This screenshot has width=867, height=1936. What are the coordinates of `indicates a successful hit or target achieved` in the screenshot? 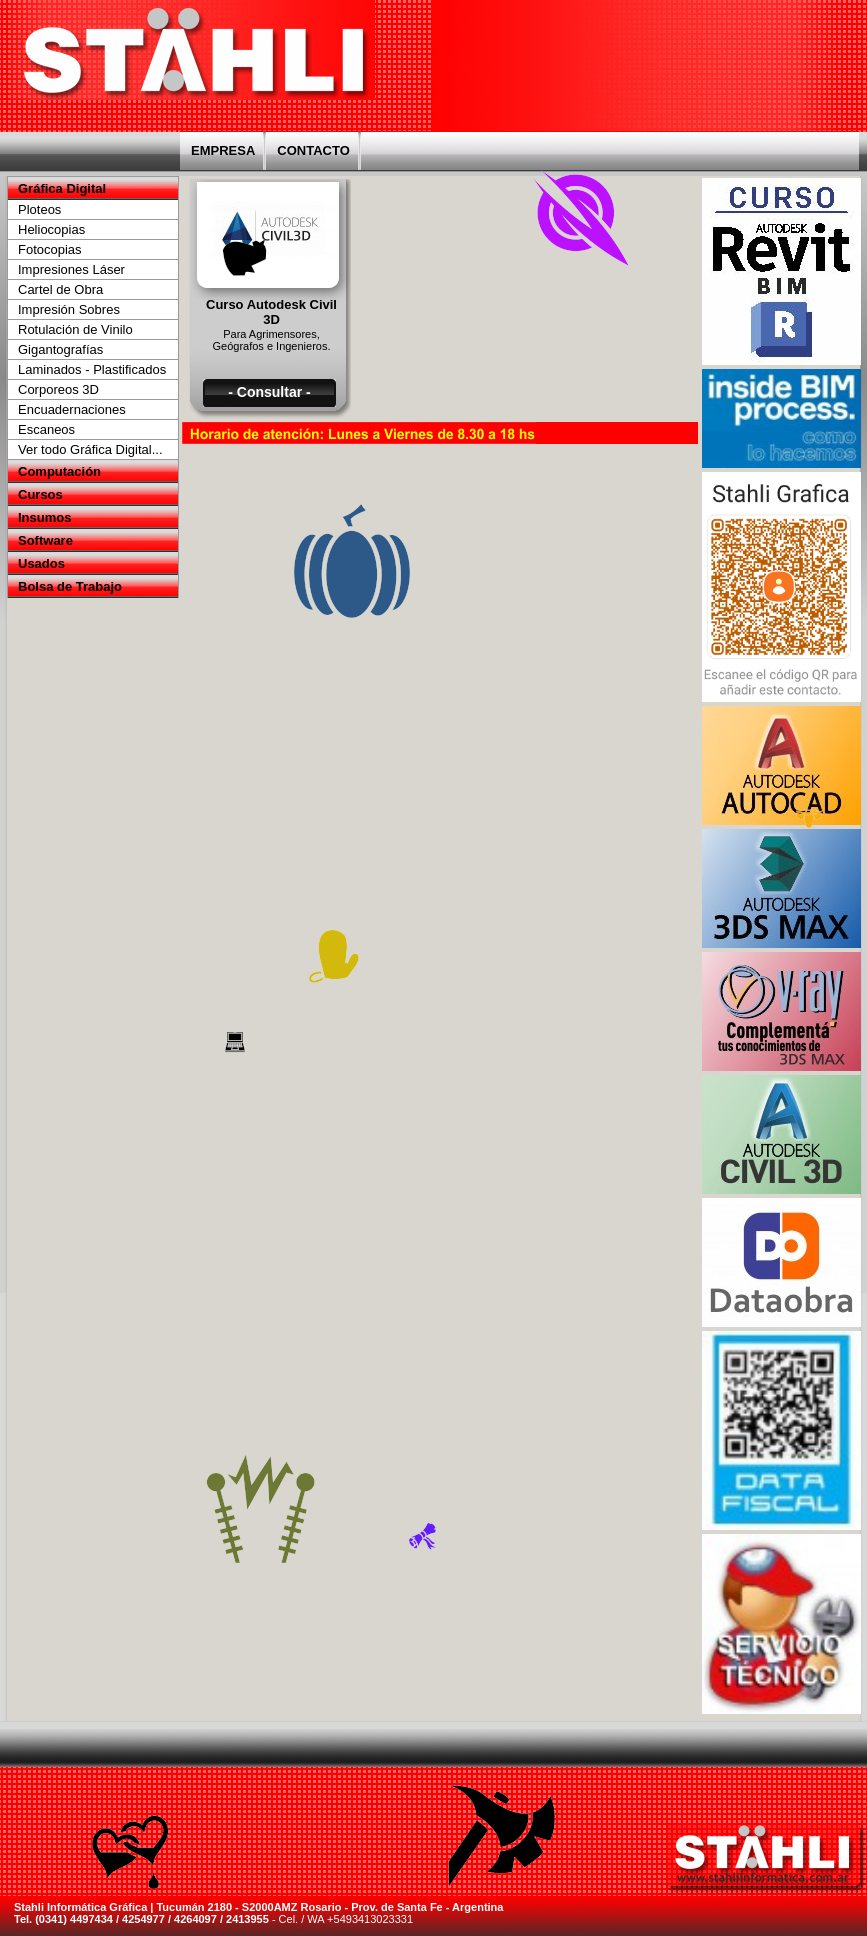 It's located at (581, 218).